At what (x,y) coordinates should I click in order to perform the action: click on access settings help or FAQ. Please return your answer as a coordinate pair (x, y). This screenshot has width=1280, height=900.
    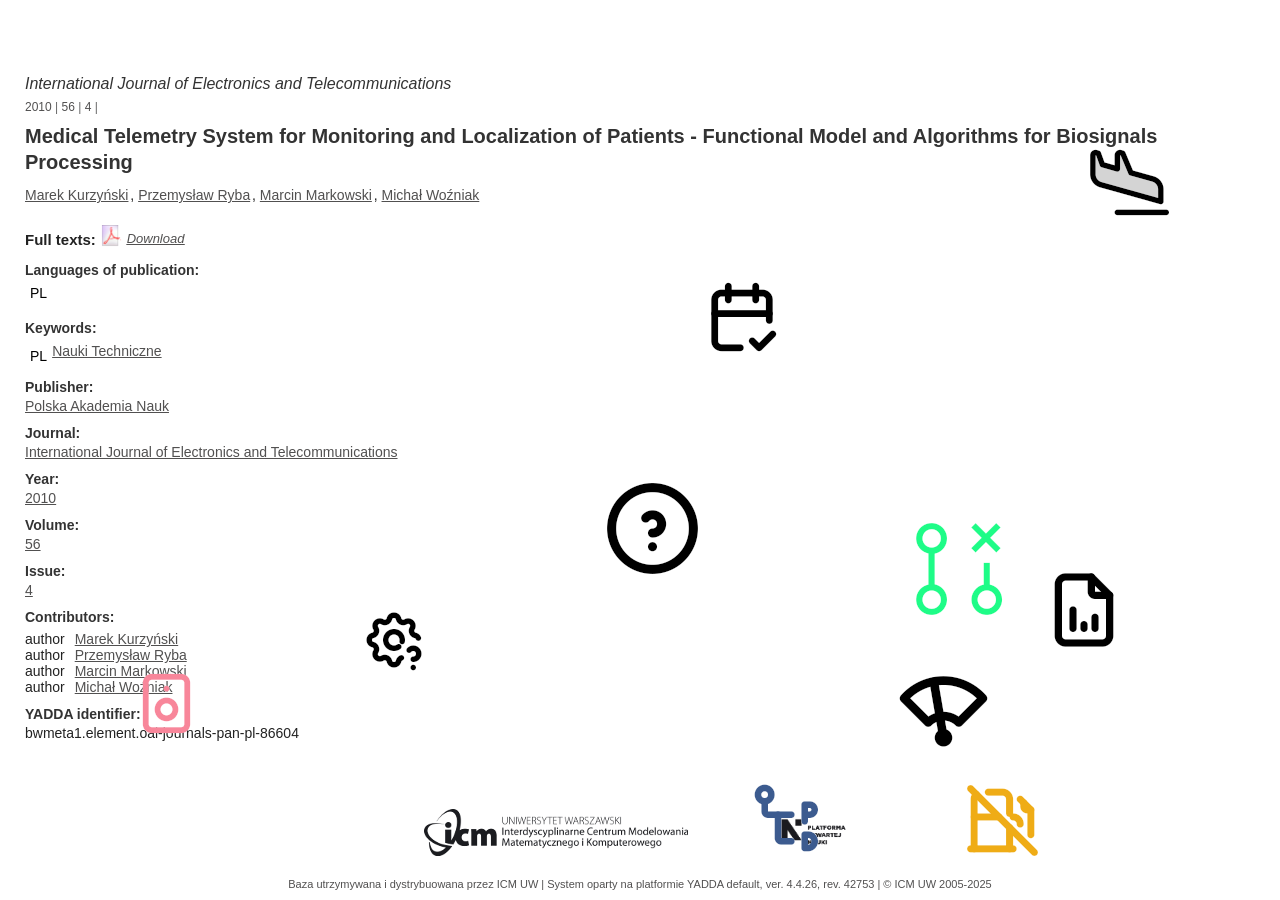
    Looking at the image, I should click on (394, 640).